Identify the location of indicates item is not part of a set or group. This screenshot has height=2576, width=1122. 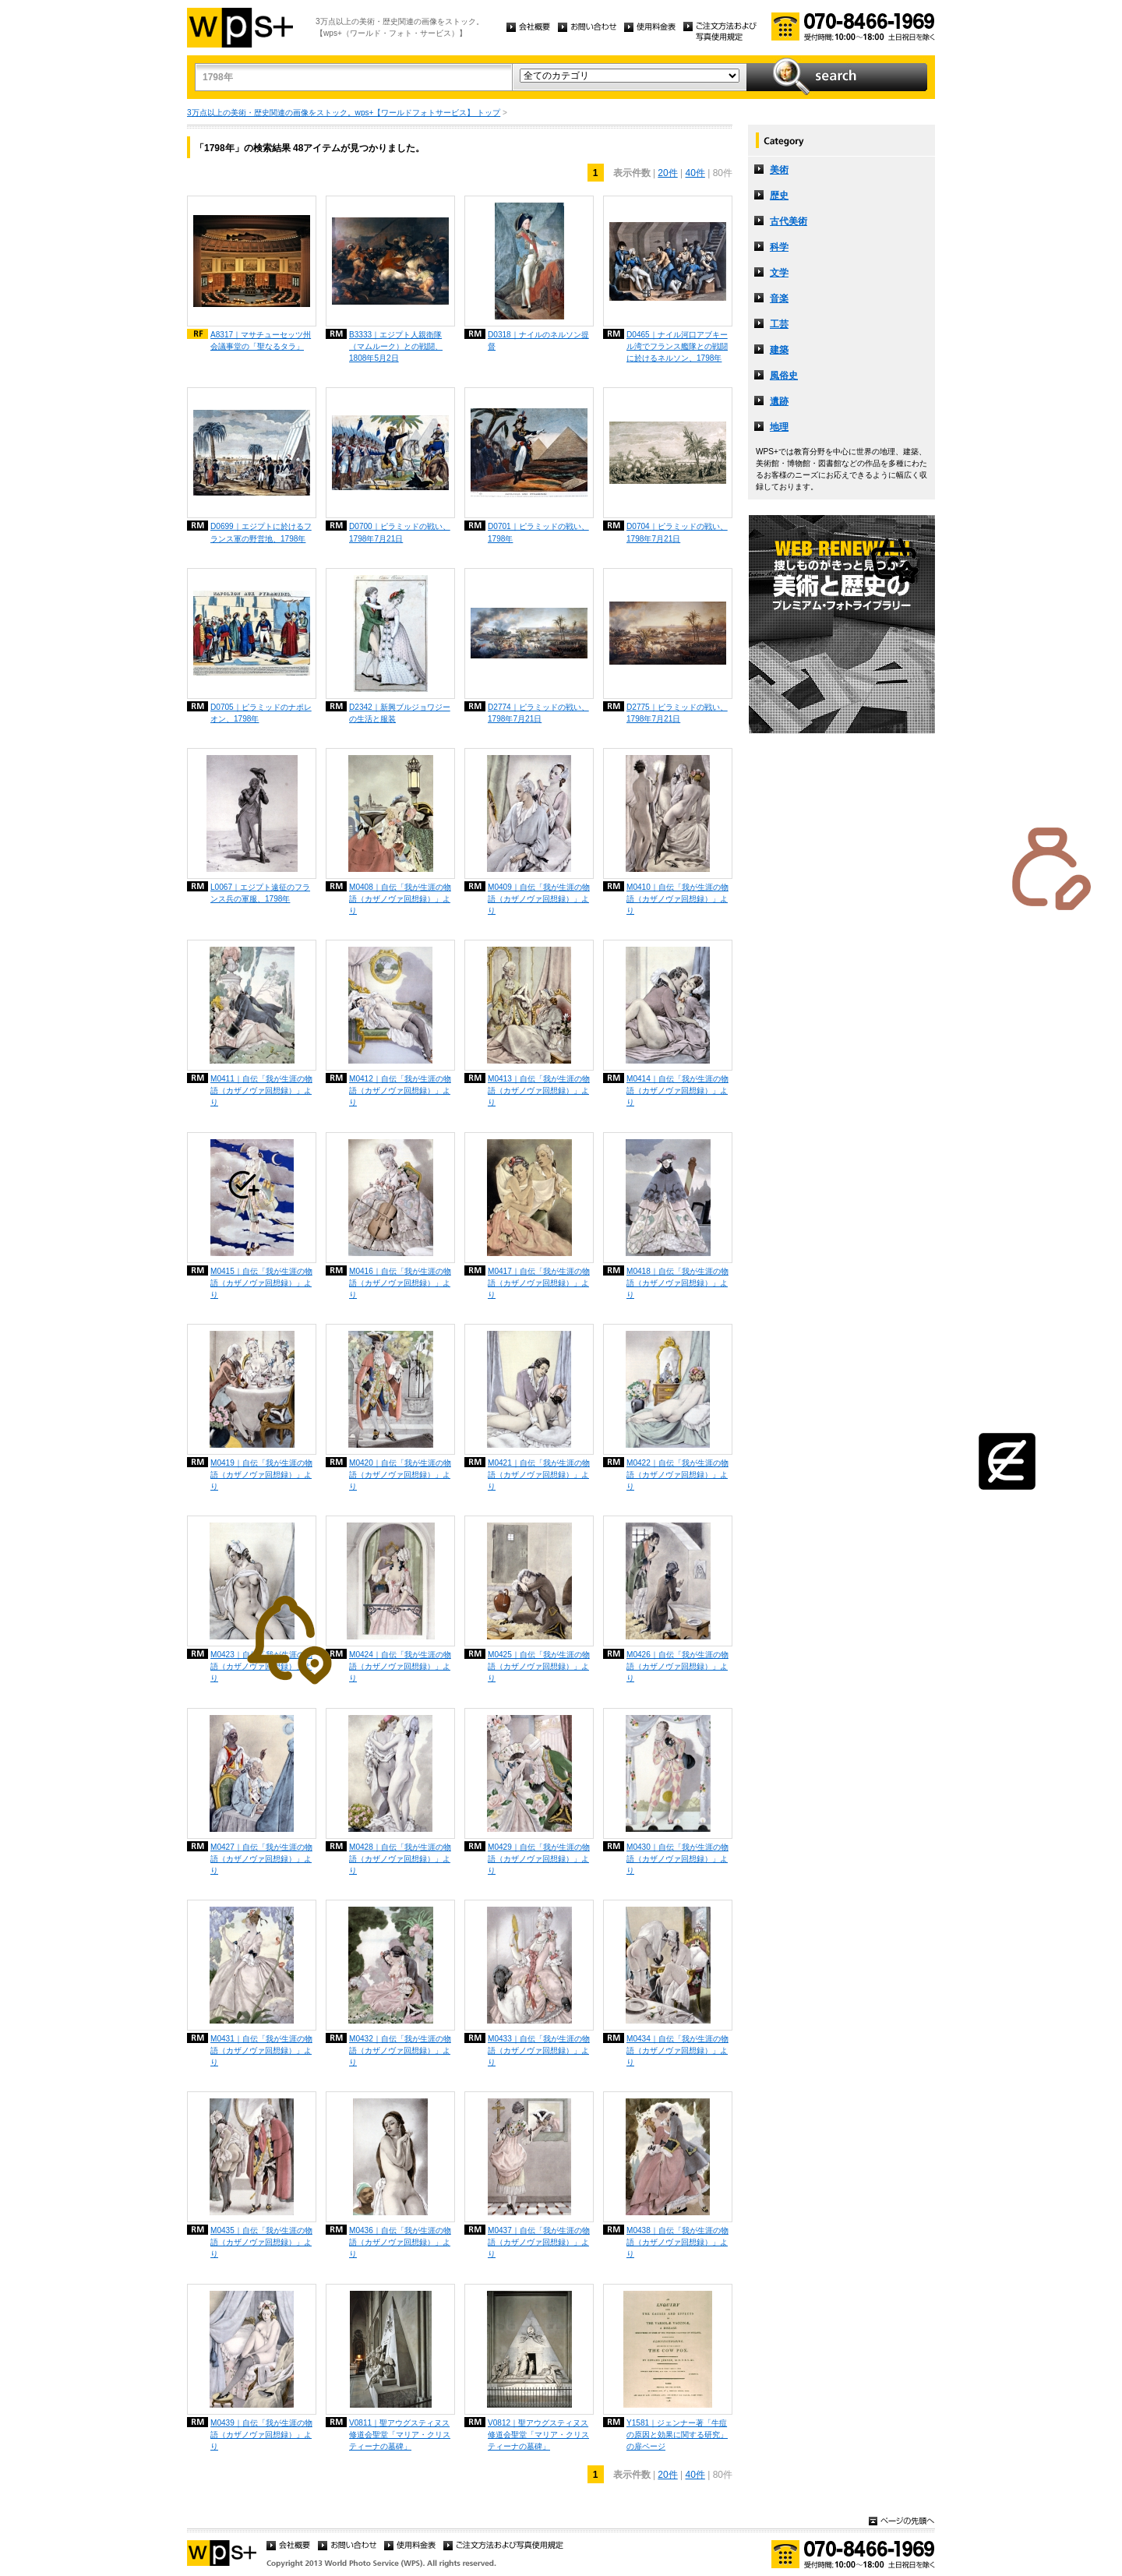
(1007, 1461).